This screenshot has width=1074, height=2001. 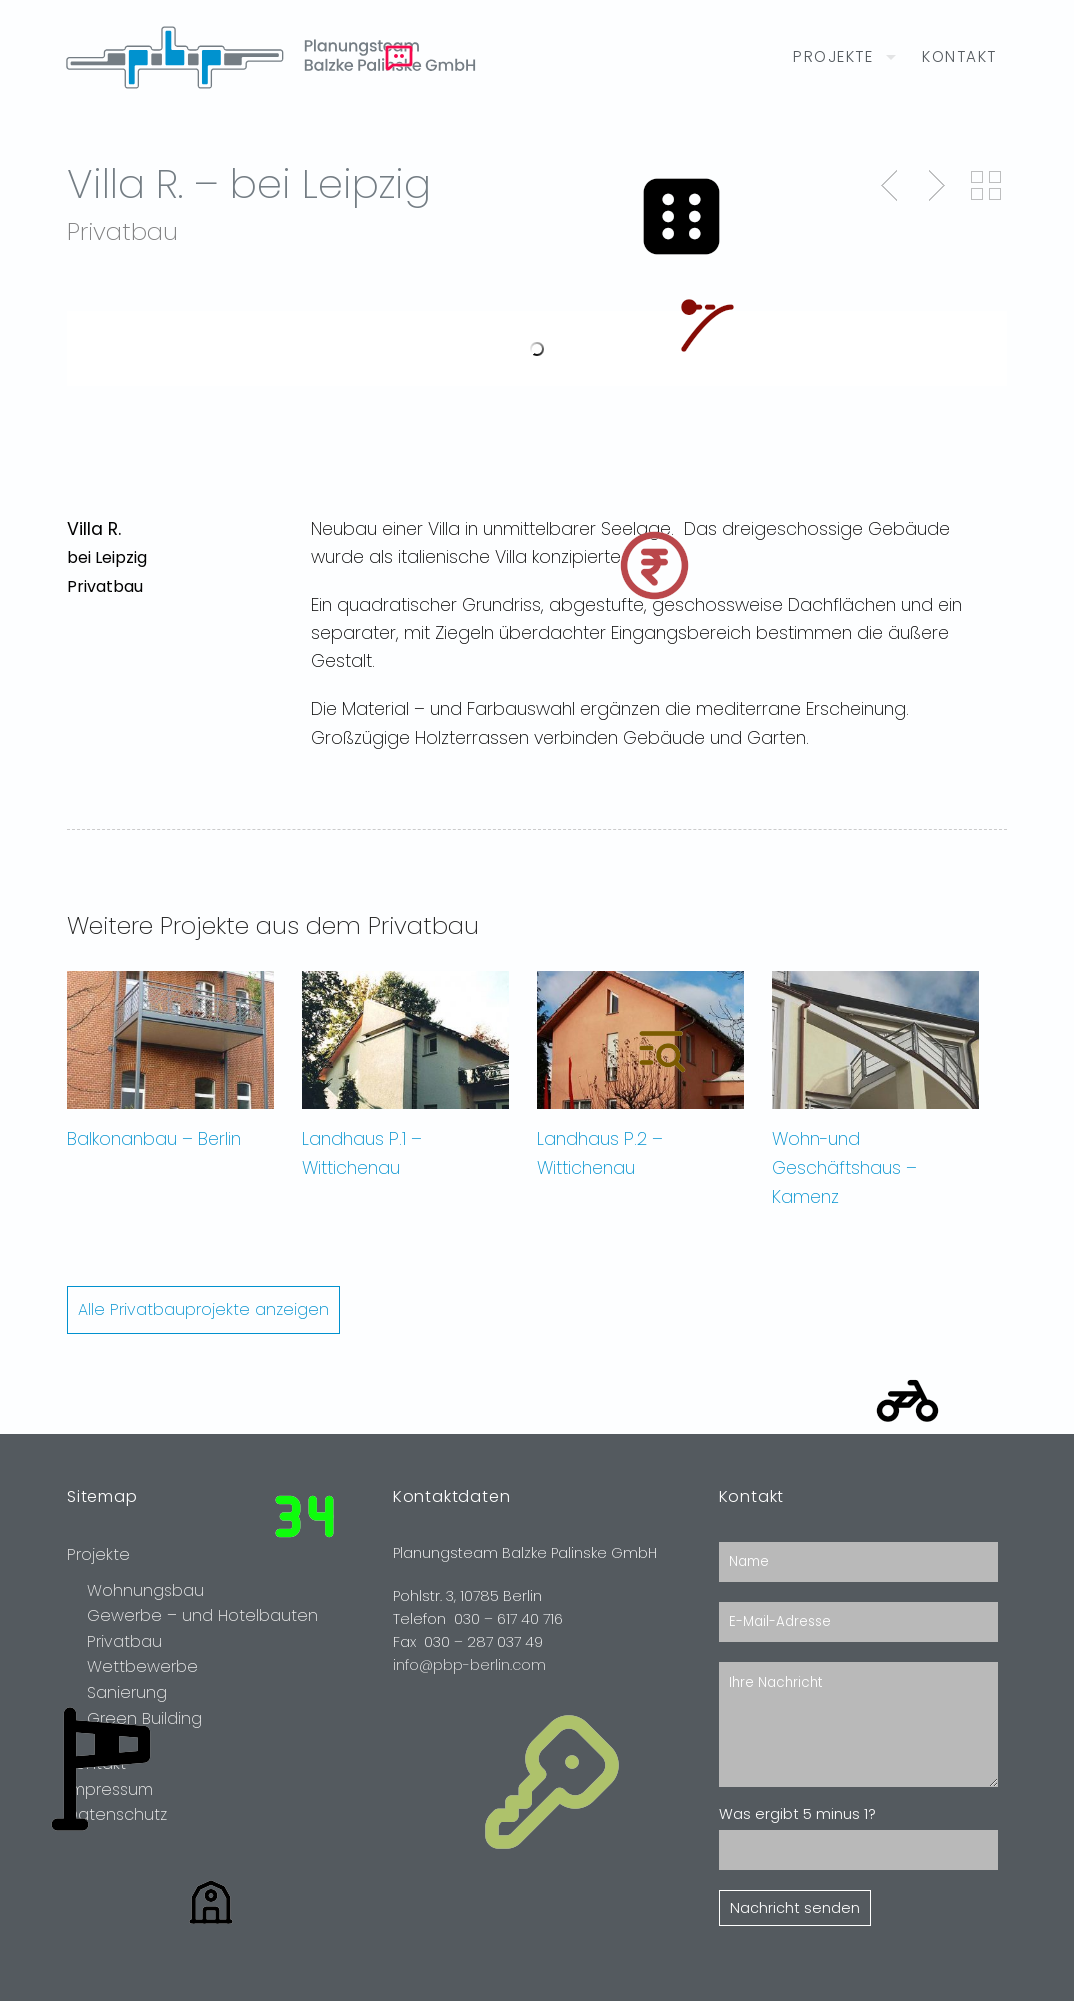 What do you see at coordinates (399, 56) in the screenshot?
I see `open chat or messaging` at bounding box center [399, 56].